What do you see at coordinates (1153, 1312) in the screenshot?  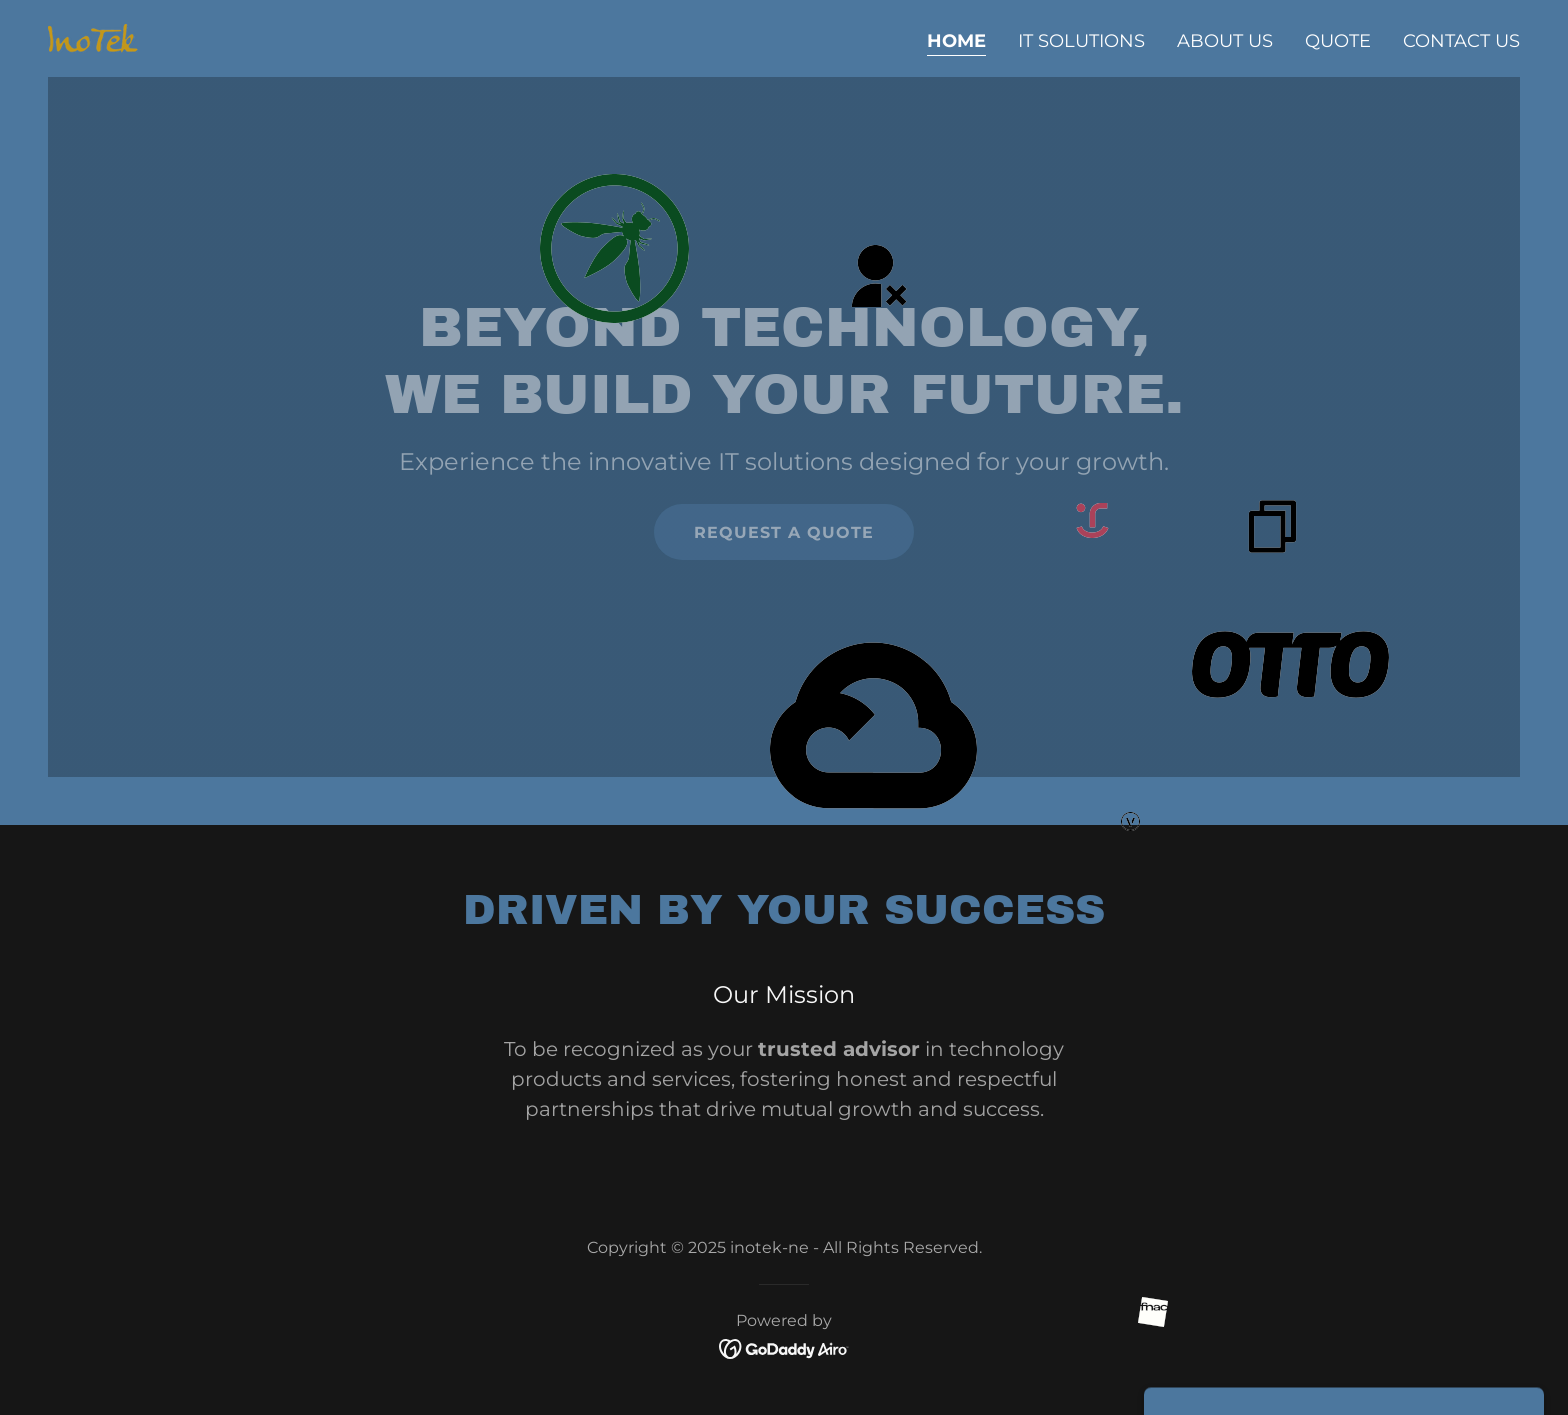 I see `visit the Fnac website or app` at bounding box center [1153, 1312].